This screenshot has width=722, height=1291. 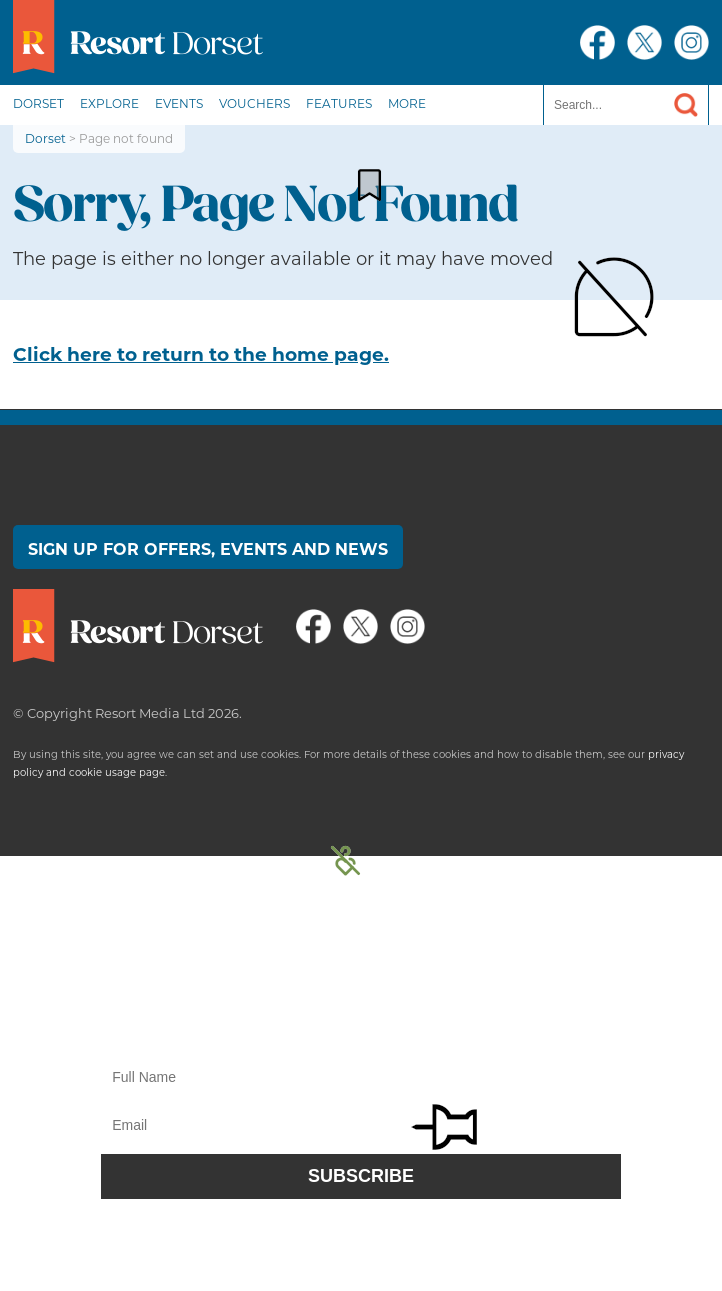 What do you see at coordinates (446, 1124) in the screenshot?
I see `pin an item to keep it visible` at bounding box center [446, 1124].